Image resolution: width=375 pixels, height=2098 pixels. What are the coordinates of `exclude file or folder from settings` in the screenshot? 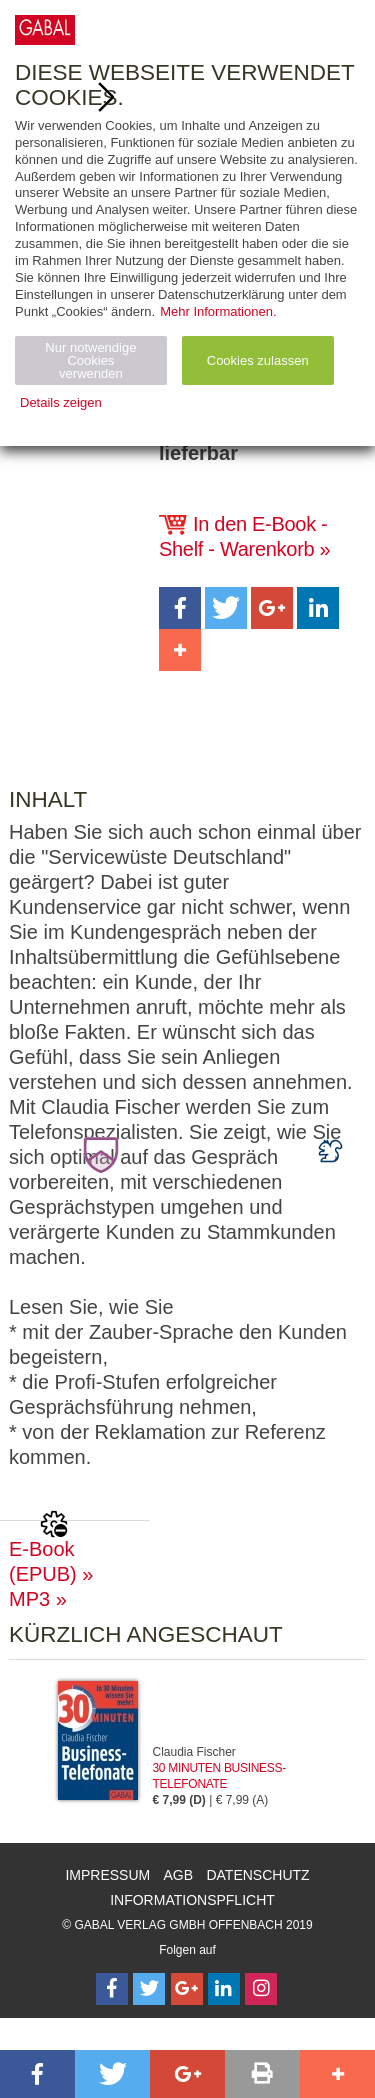 It's located at (54, 1524).